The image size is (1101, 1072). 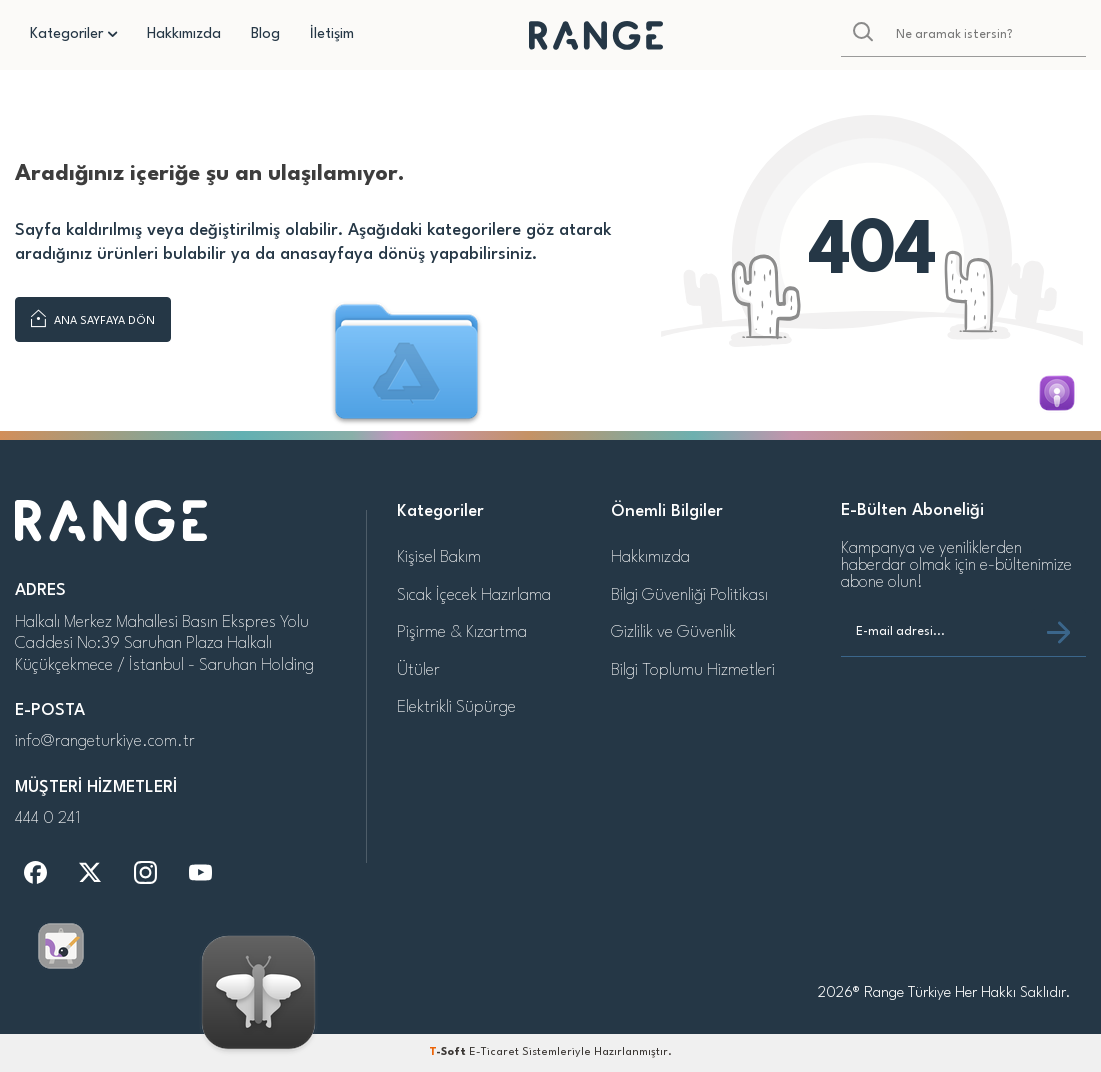 What do you see at coordinates (61, 946) in the screenshot?
I see `create or design a new software project` at bounding box center [61, 946].